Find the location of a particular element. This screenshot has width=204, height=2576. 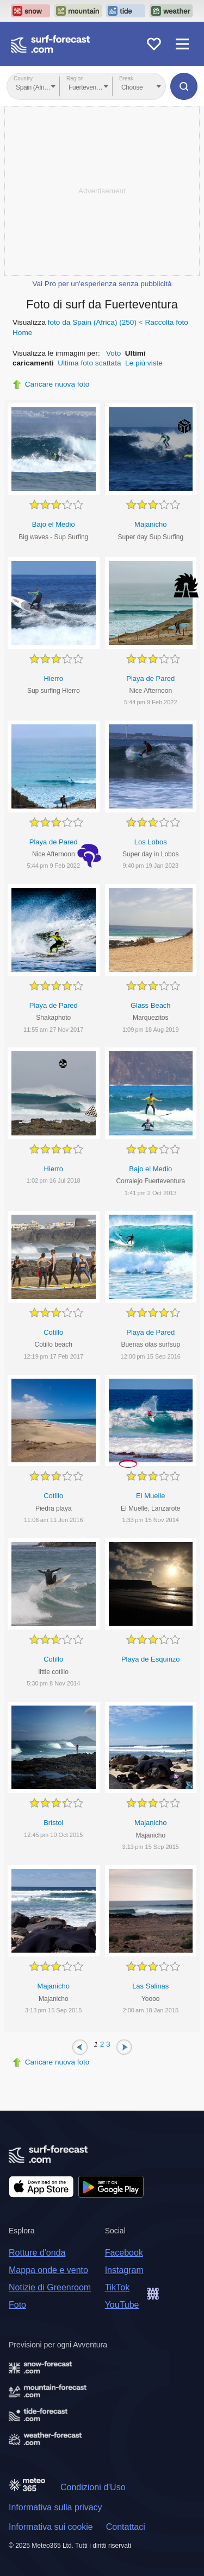

access network or connection settings is located at coordinates (153, 2294).